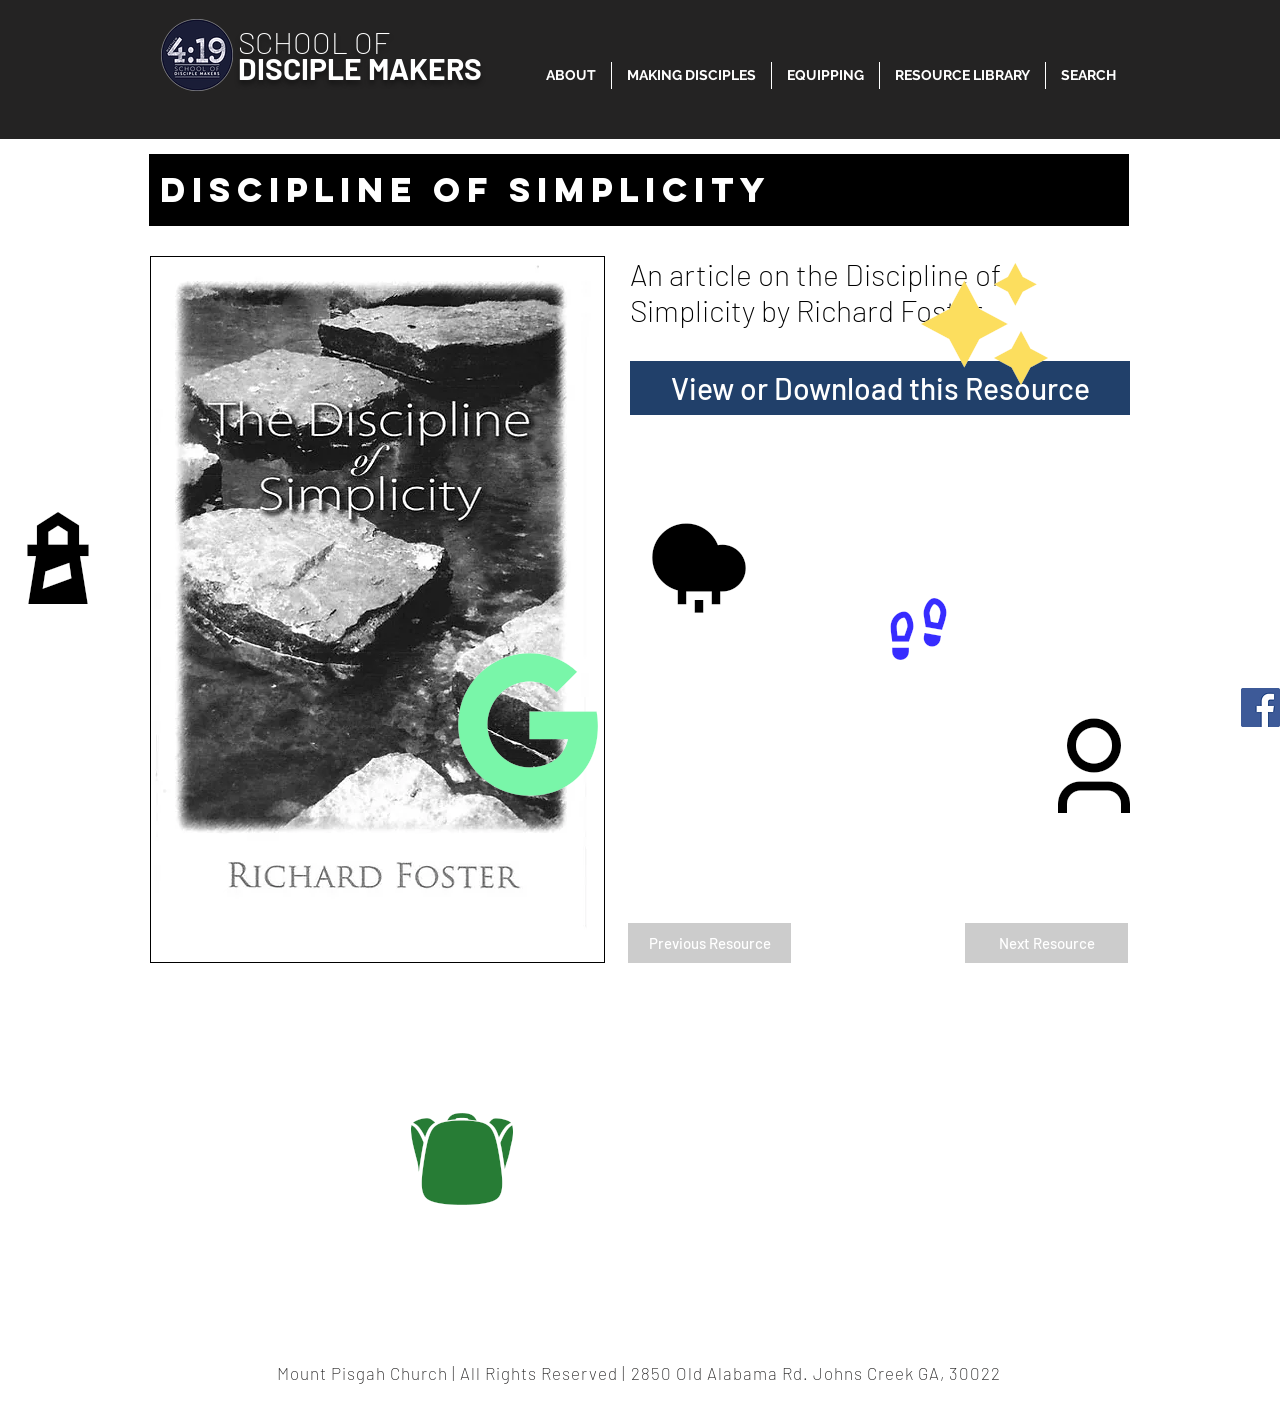 This screenshot has height=1415, width=1280. I want to click on indicates rainy weather conditions, so click(699, 566).